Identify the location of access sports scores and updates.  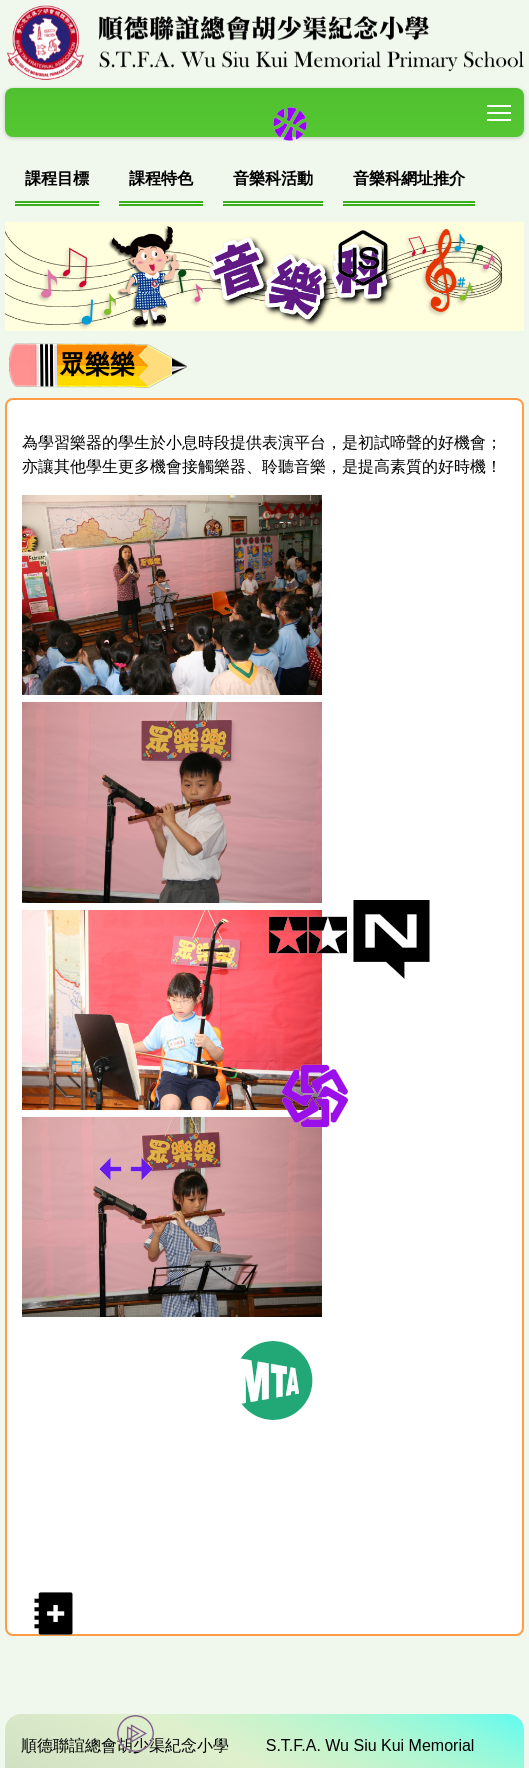
(290, 124).